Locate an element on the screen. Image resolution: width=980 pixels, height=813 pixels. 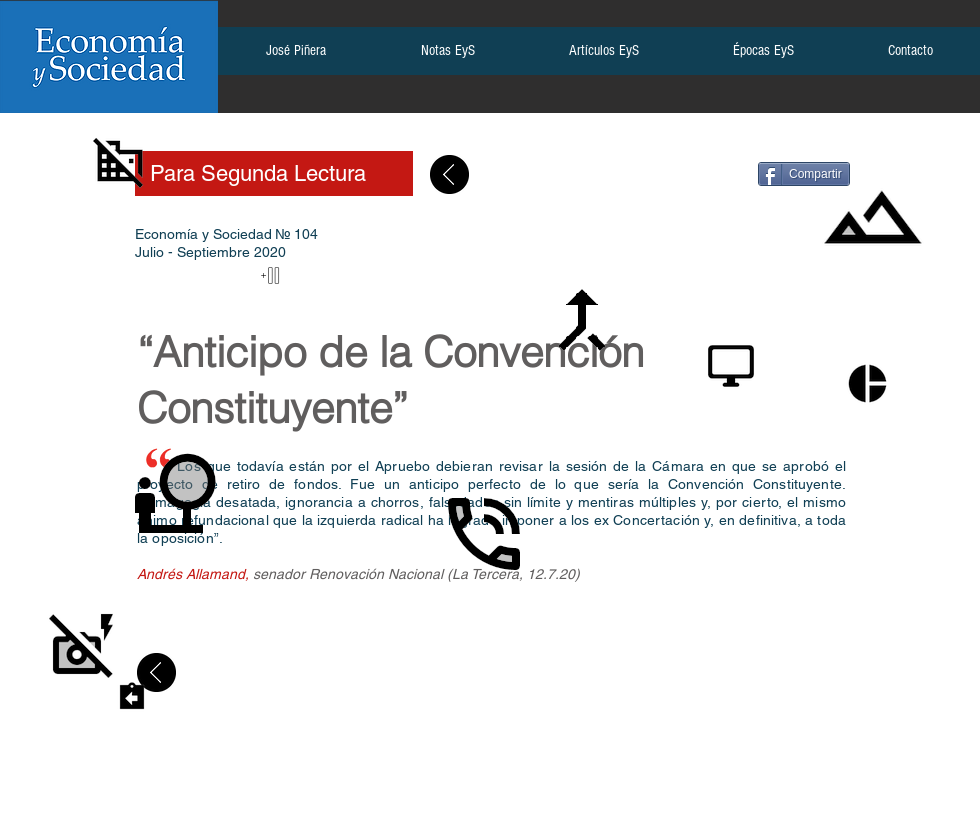
view data breakdown or statistics is located at coordinates (867, 383).